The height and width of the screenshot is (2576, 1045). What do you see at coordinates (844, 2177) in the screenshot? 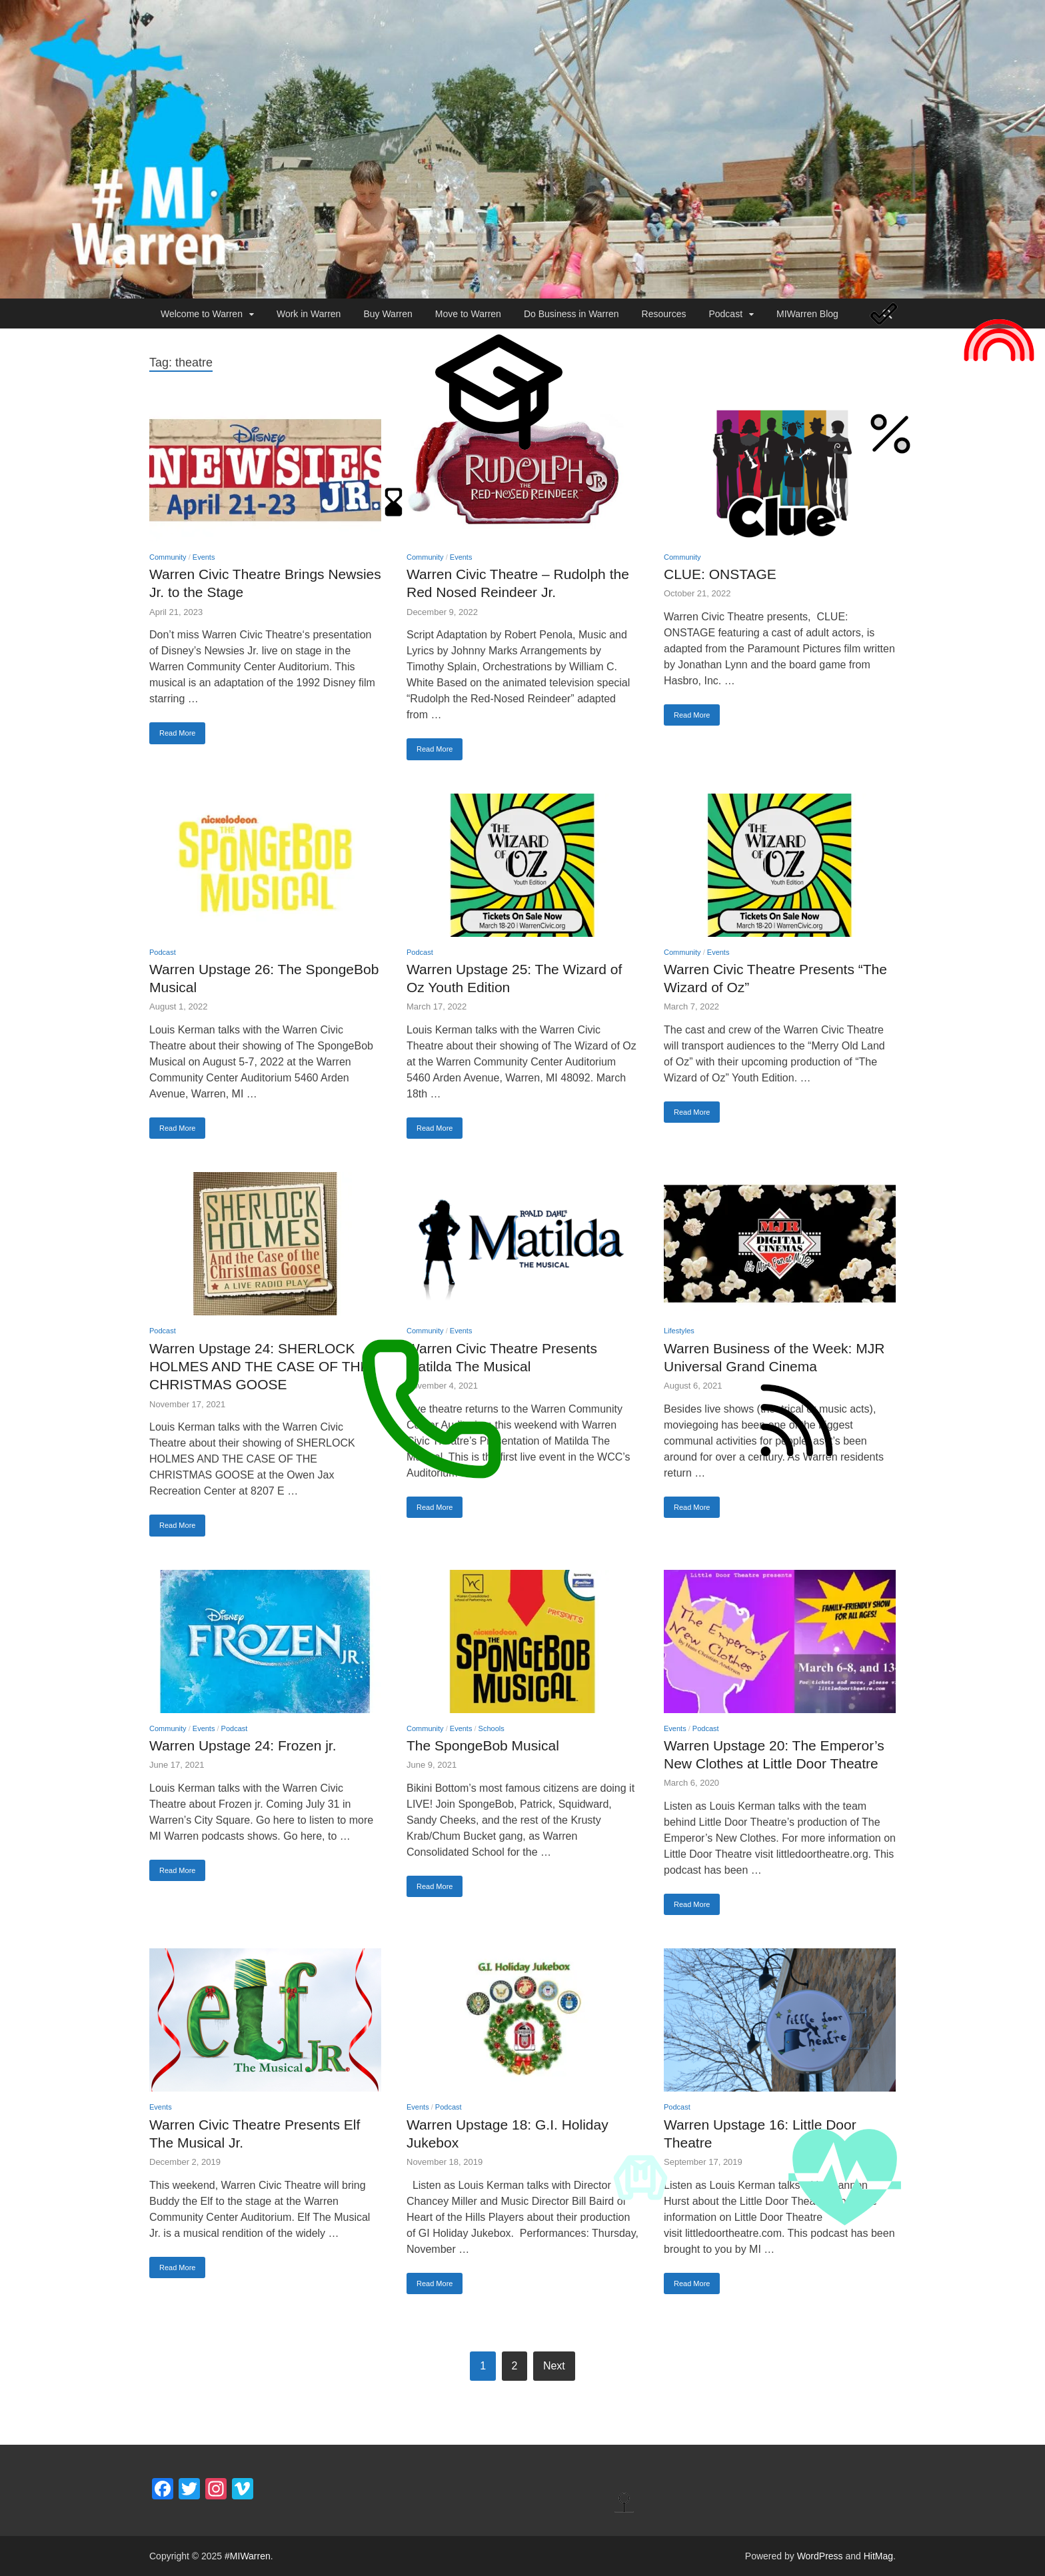
I see `track your fitness and health metrics` at bounding box center [844, 2177].